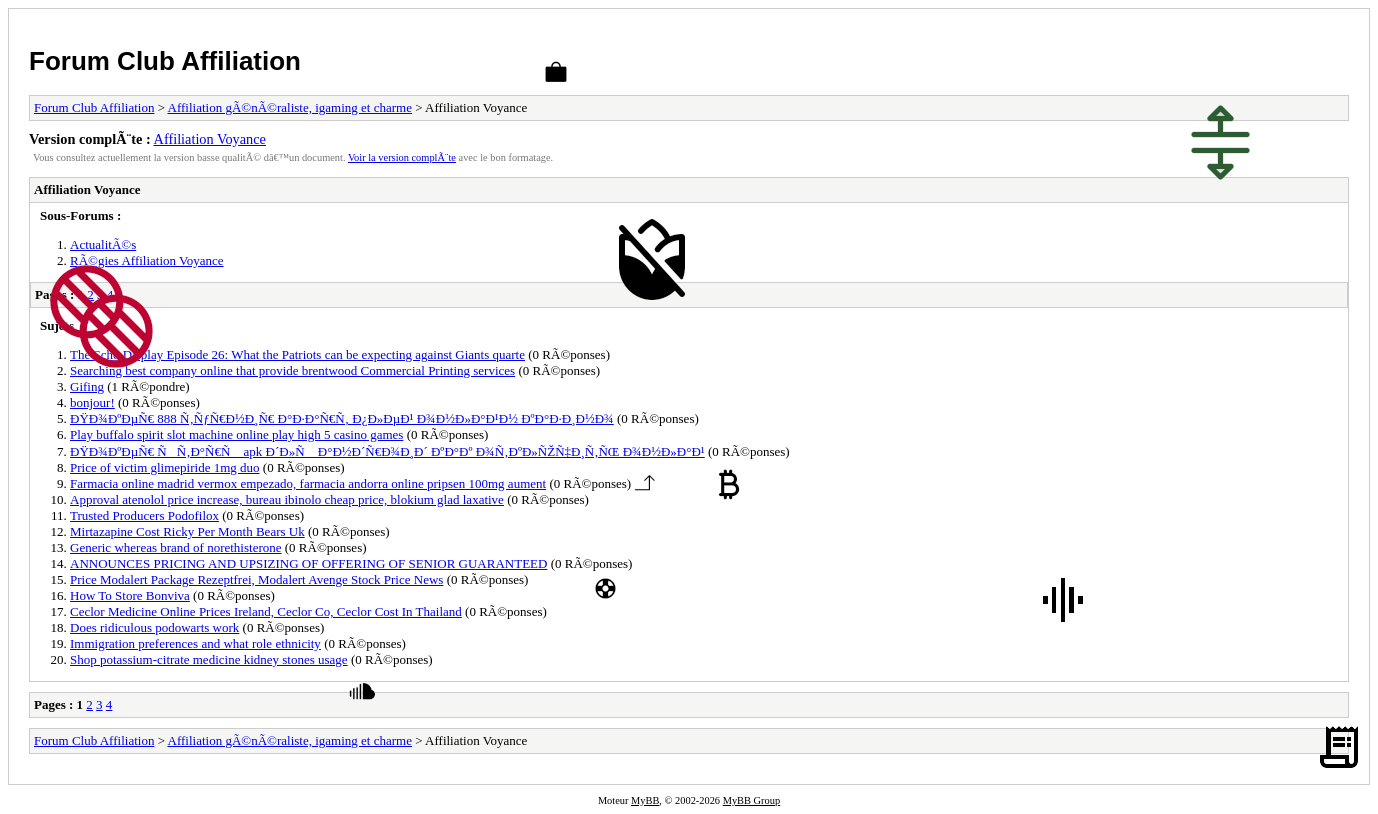 The height and width of the screenshot is (814, 1378). I want to click on access help or support center, so click(605, 588).